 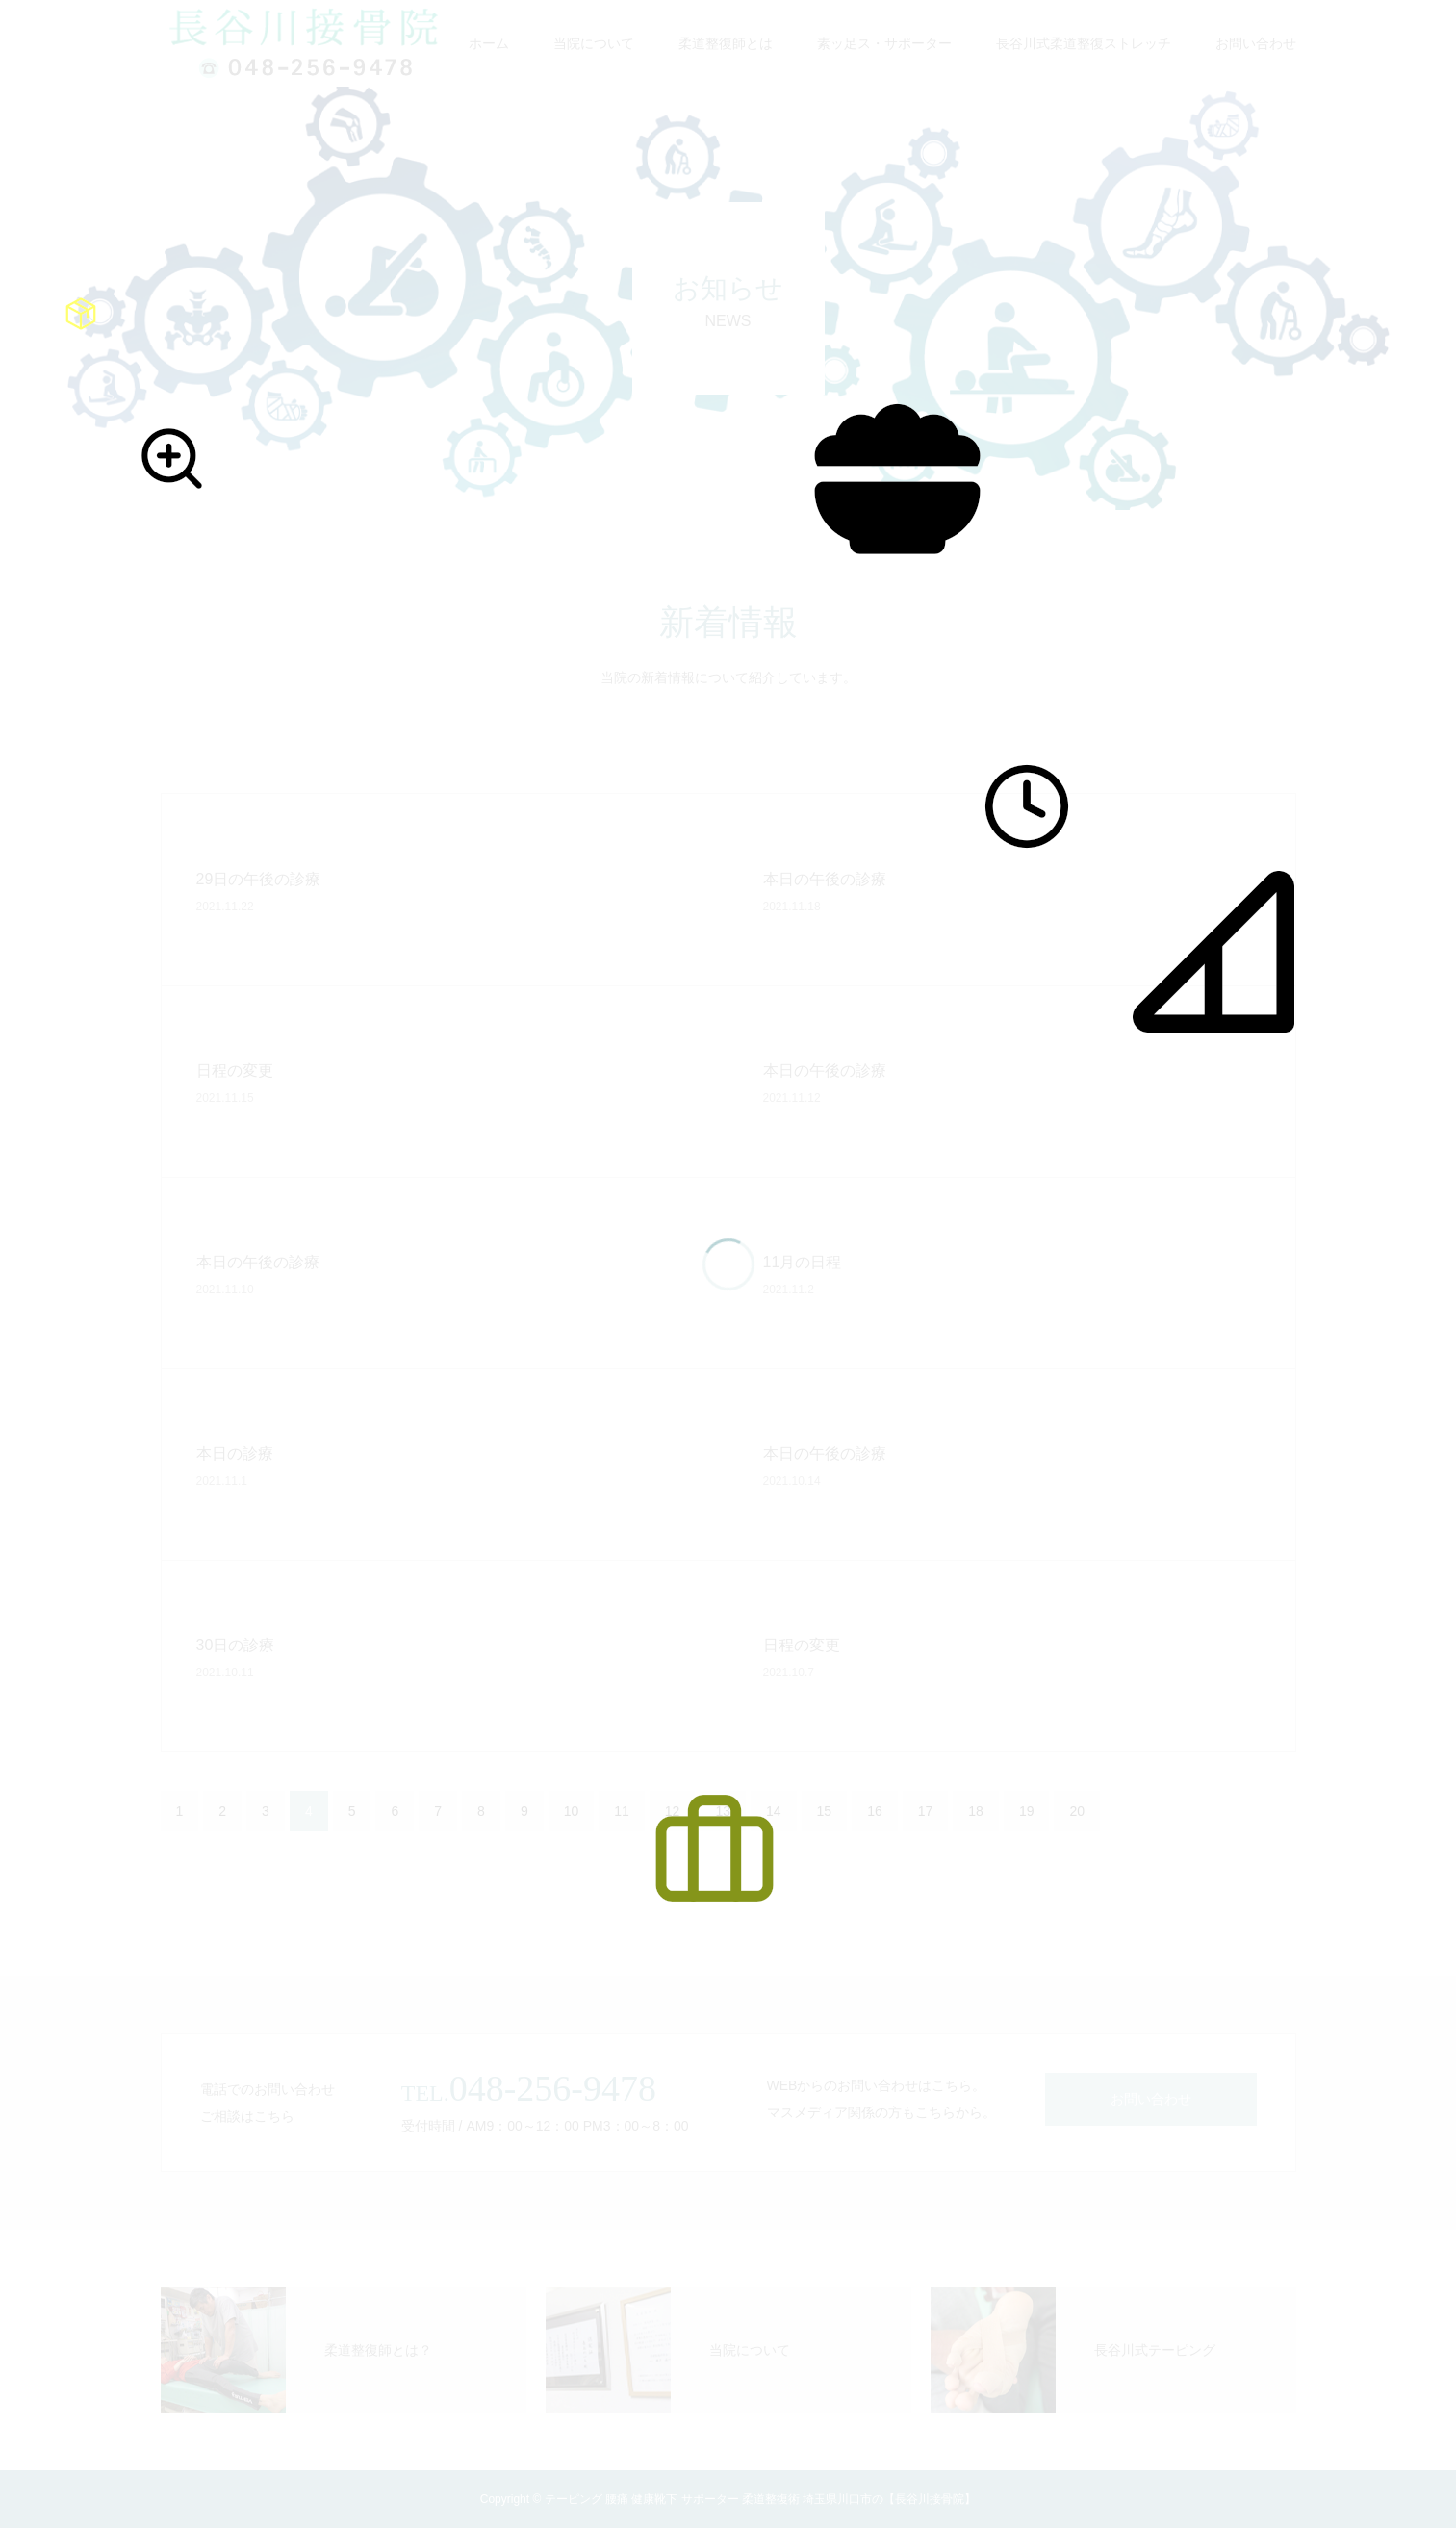 What do you see at coordinates (81, 314) in the screenshot?
I see `view order or shipment details` at bounding box center [81, 314].